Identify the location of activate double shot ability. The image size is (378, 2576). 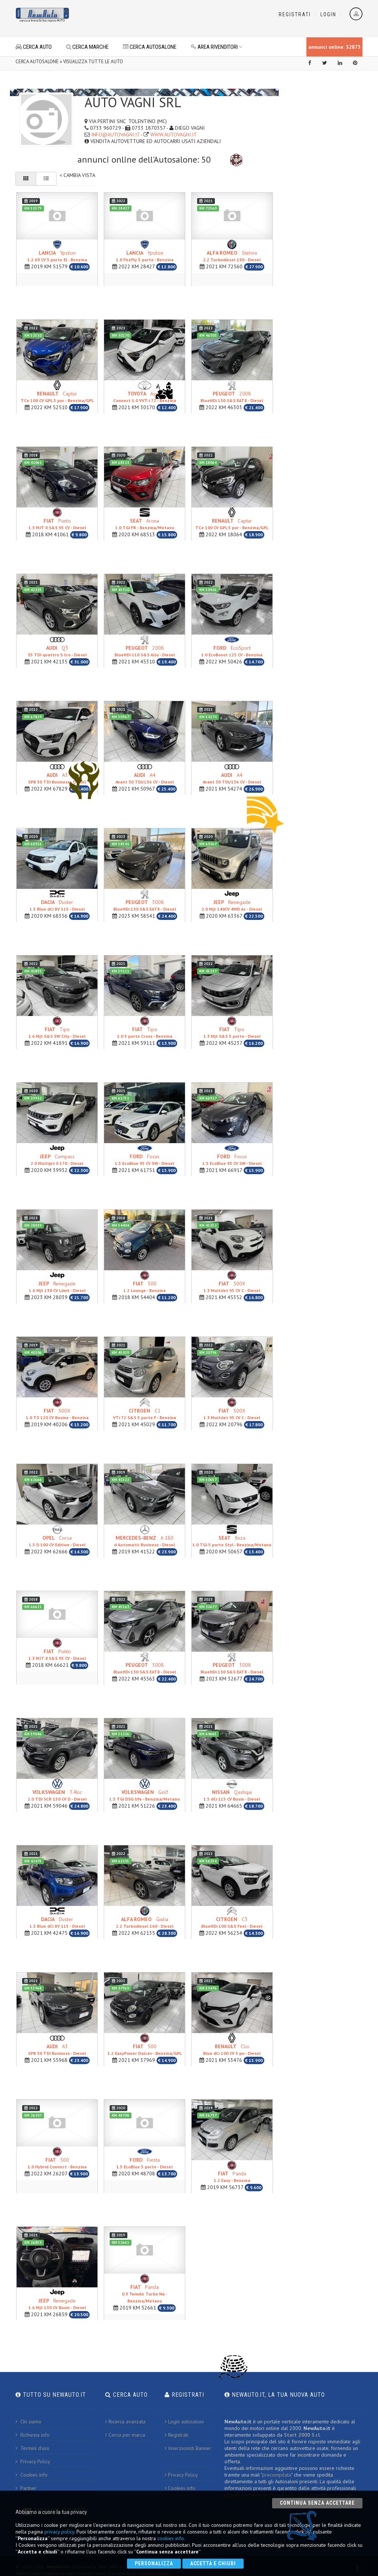
(302, 2525).